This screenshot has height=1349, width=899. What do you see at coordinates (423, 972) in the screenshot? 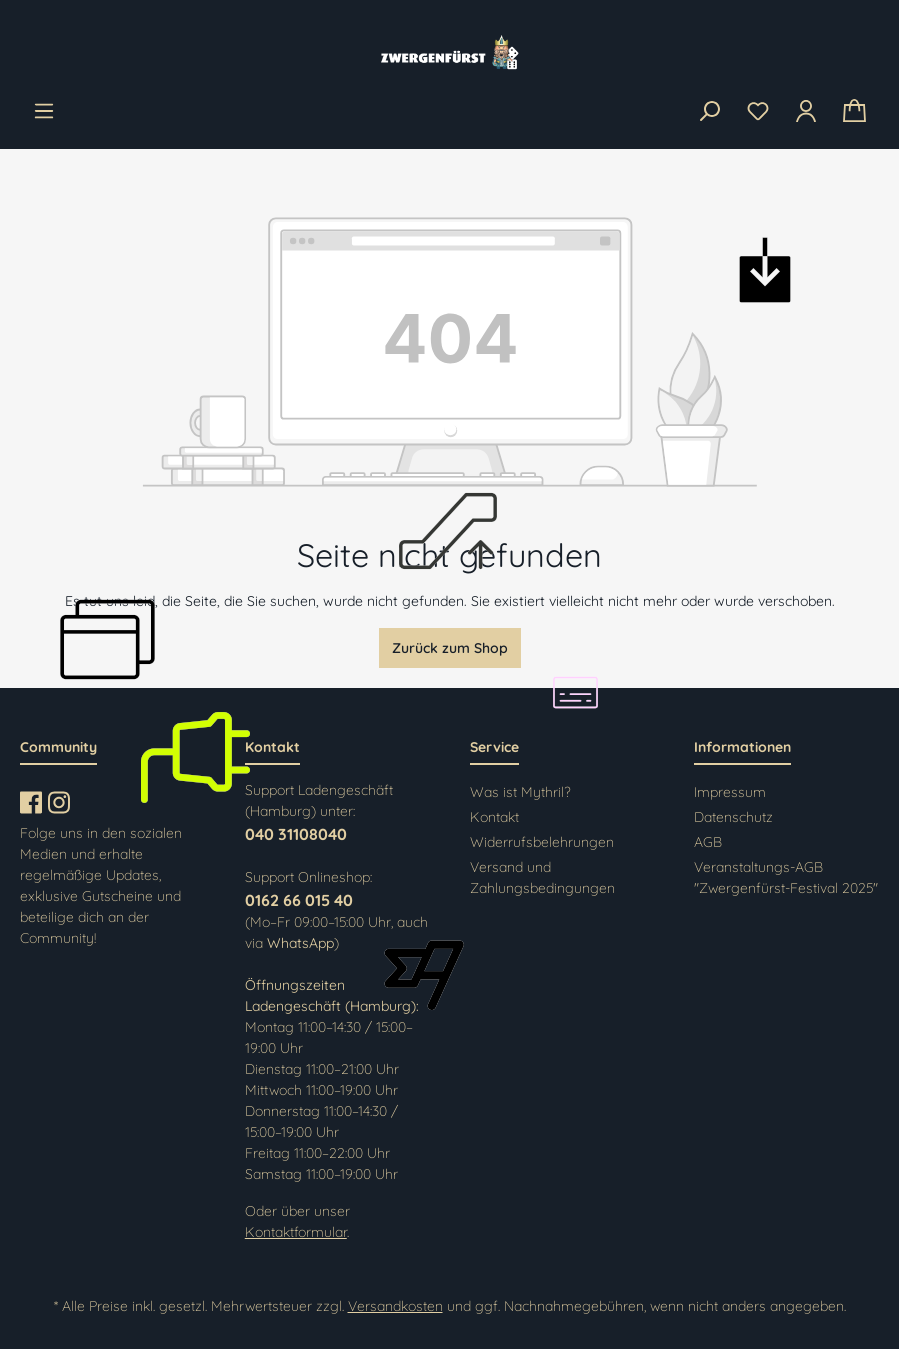
I see `flag or mark an item for follow-up` at bounding box center [423, 972].